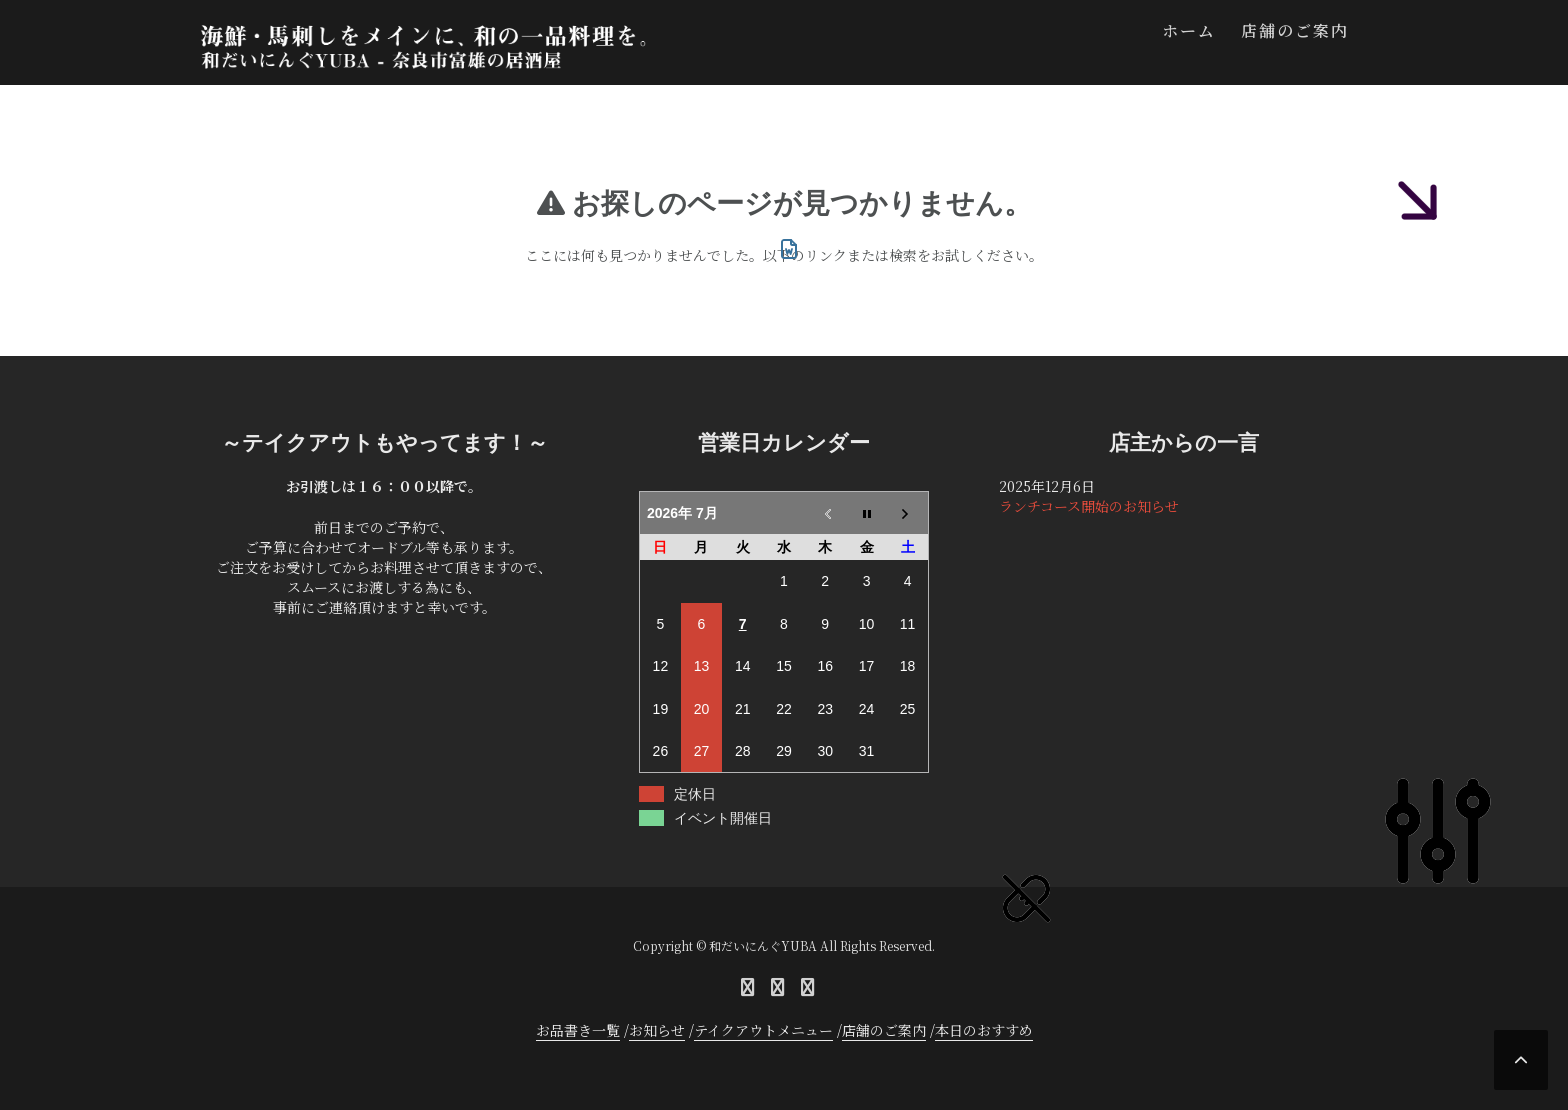 Image resolution: width=1568 pixels, height=1110 pixels. Describe the element at coordinates (1417, 200) in the screenshot. I see `navigate to the next item diagonally` at that location.